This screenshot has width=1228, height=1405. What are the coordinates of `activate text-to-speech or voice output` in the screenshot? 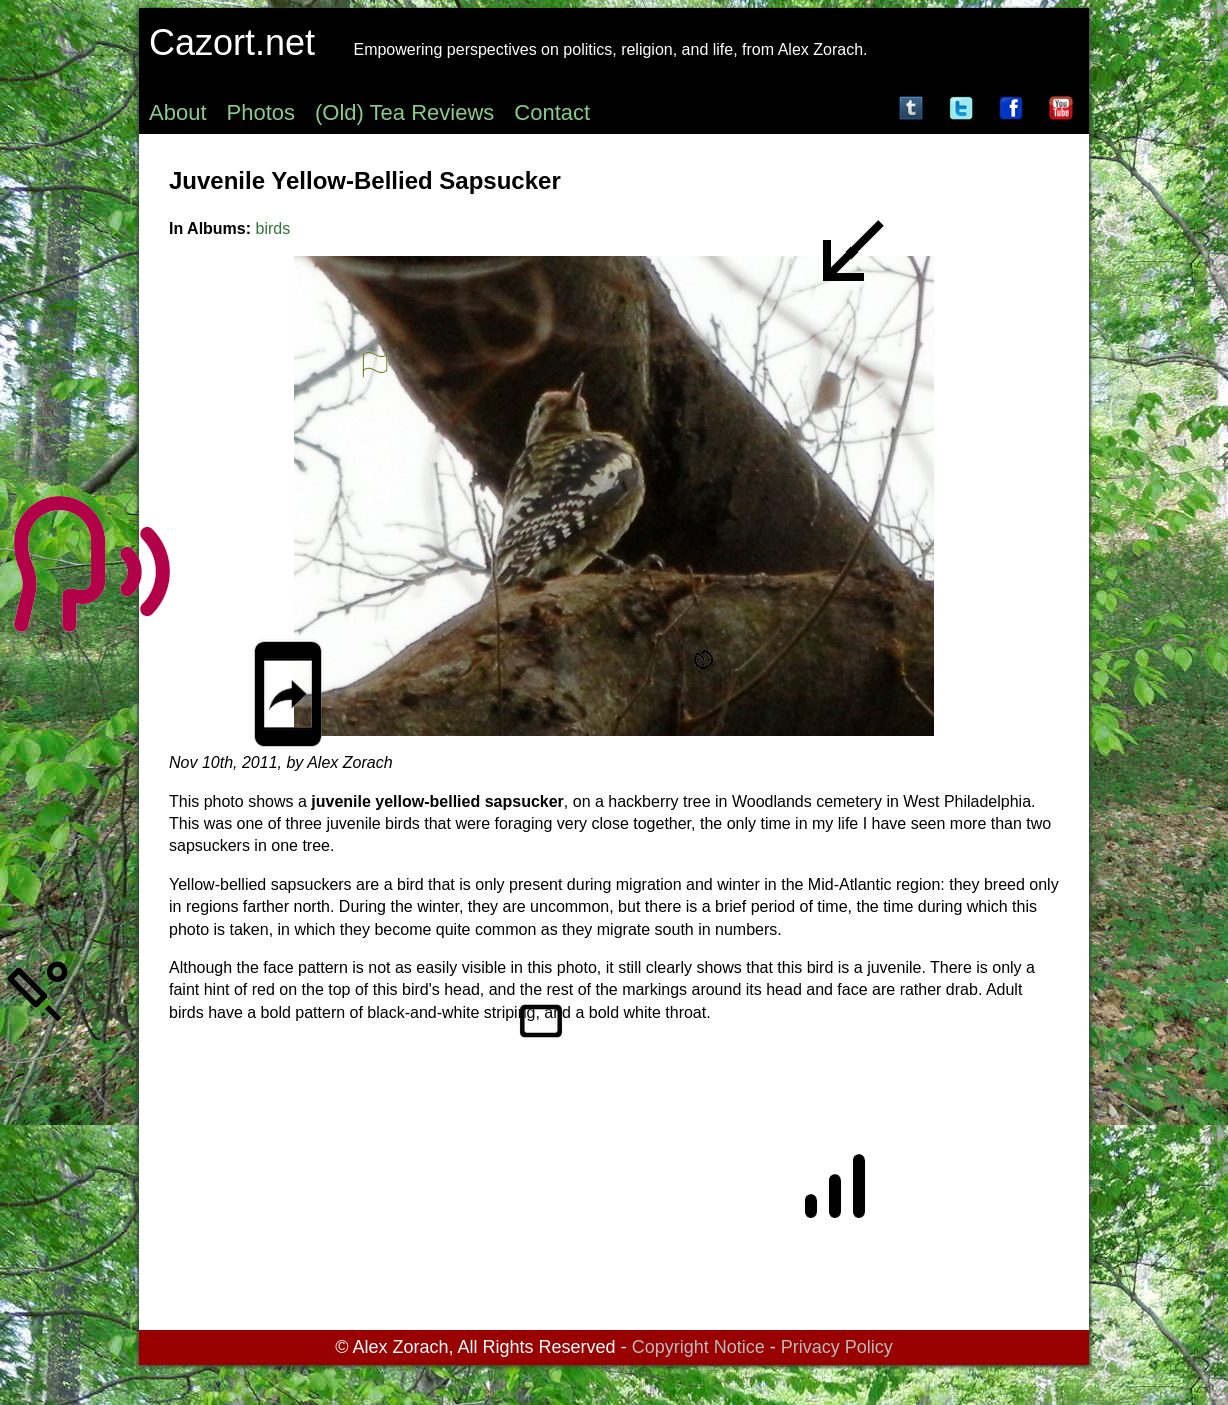 It's located at (92, 568).